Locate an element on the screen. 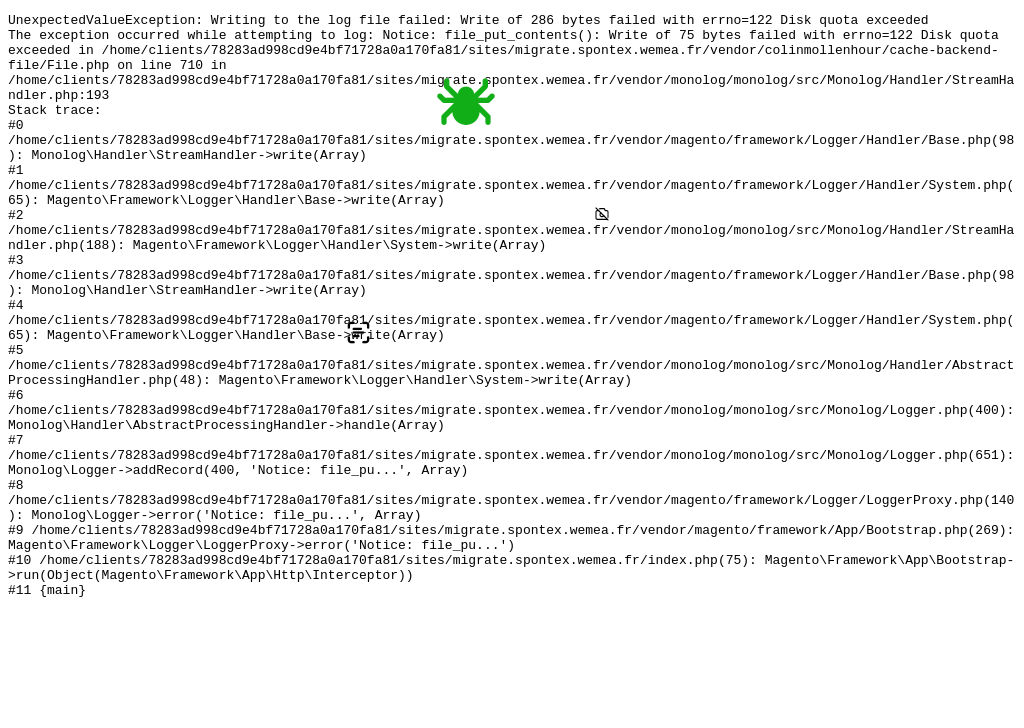 This screenshot has height=728, width=1024. camera is disabled or turned off is located at coordinates (602, 214).